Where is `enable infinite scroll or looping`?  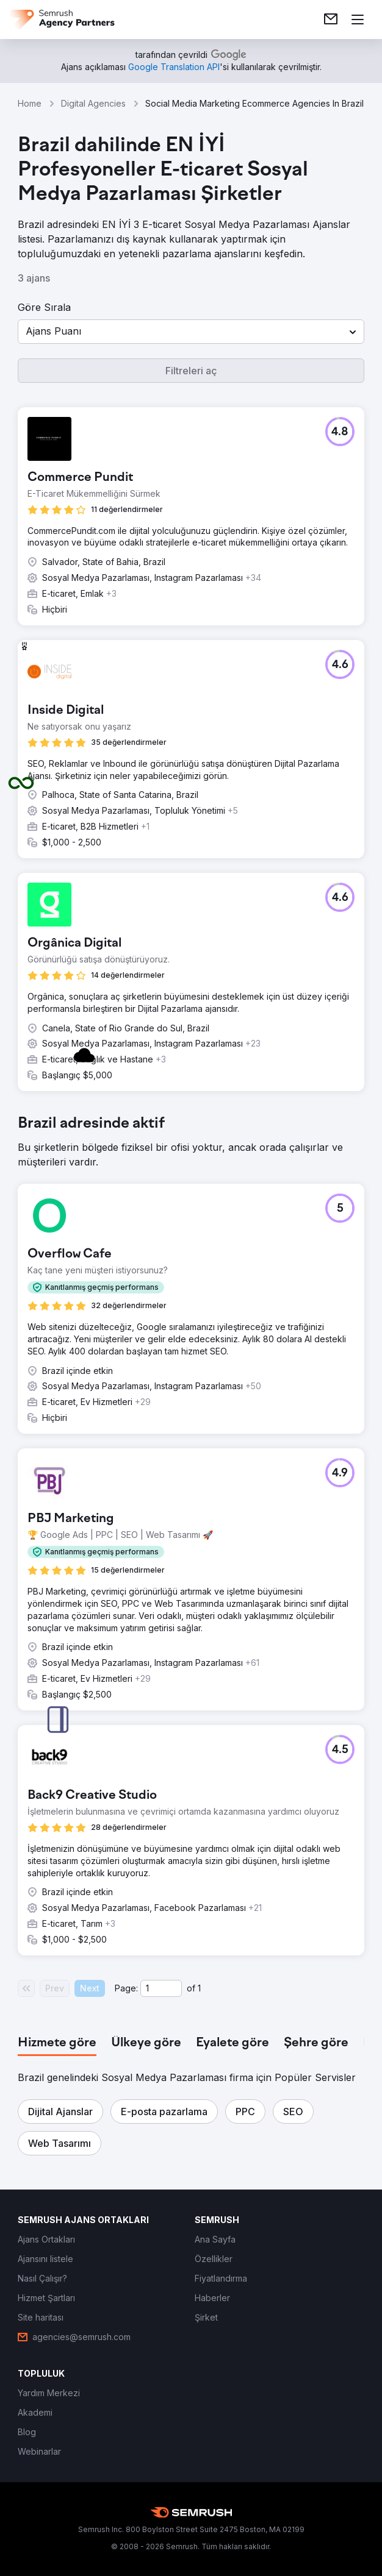
enable infinite scroll or looping is located at coordinates (21, 783).